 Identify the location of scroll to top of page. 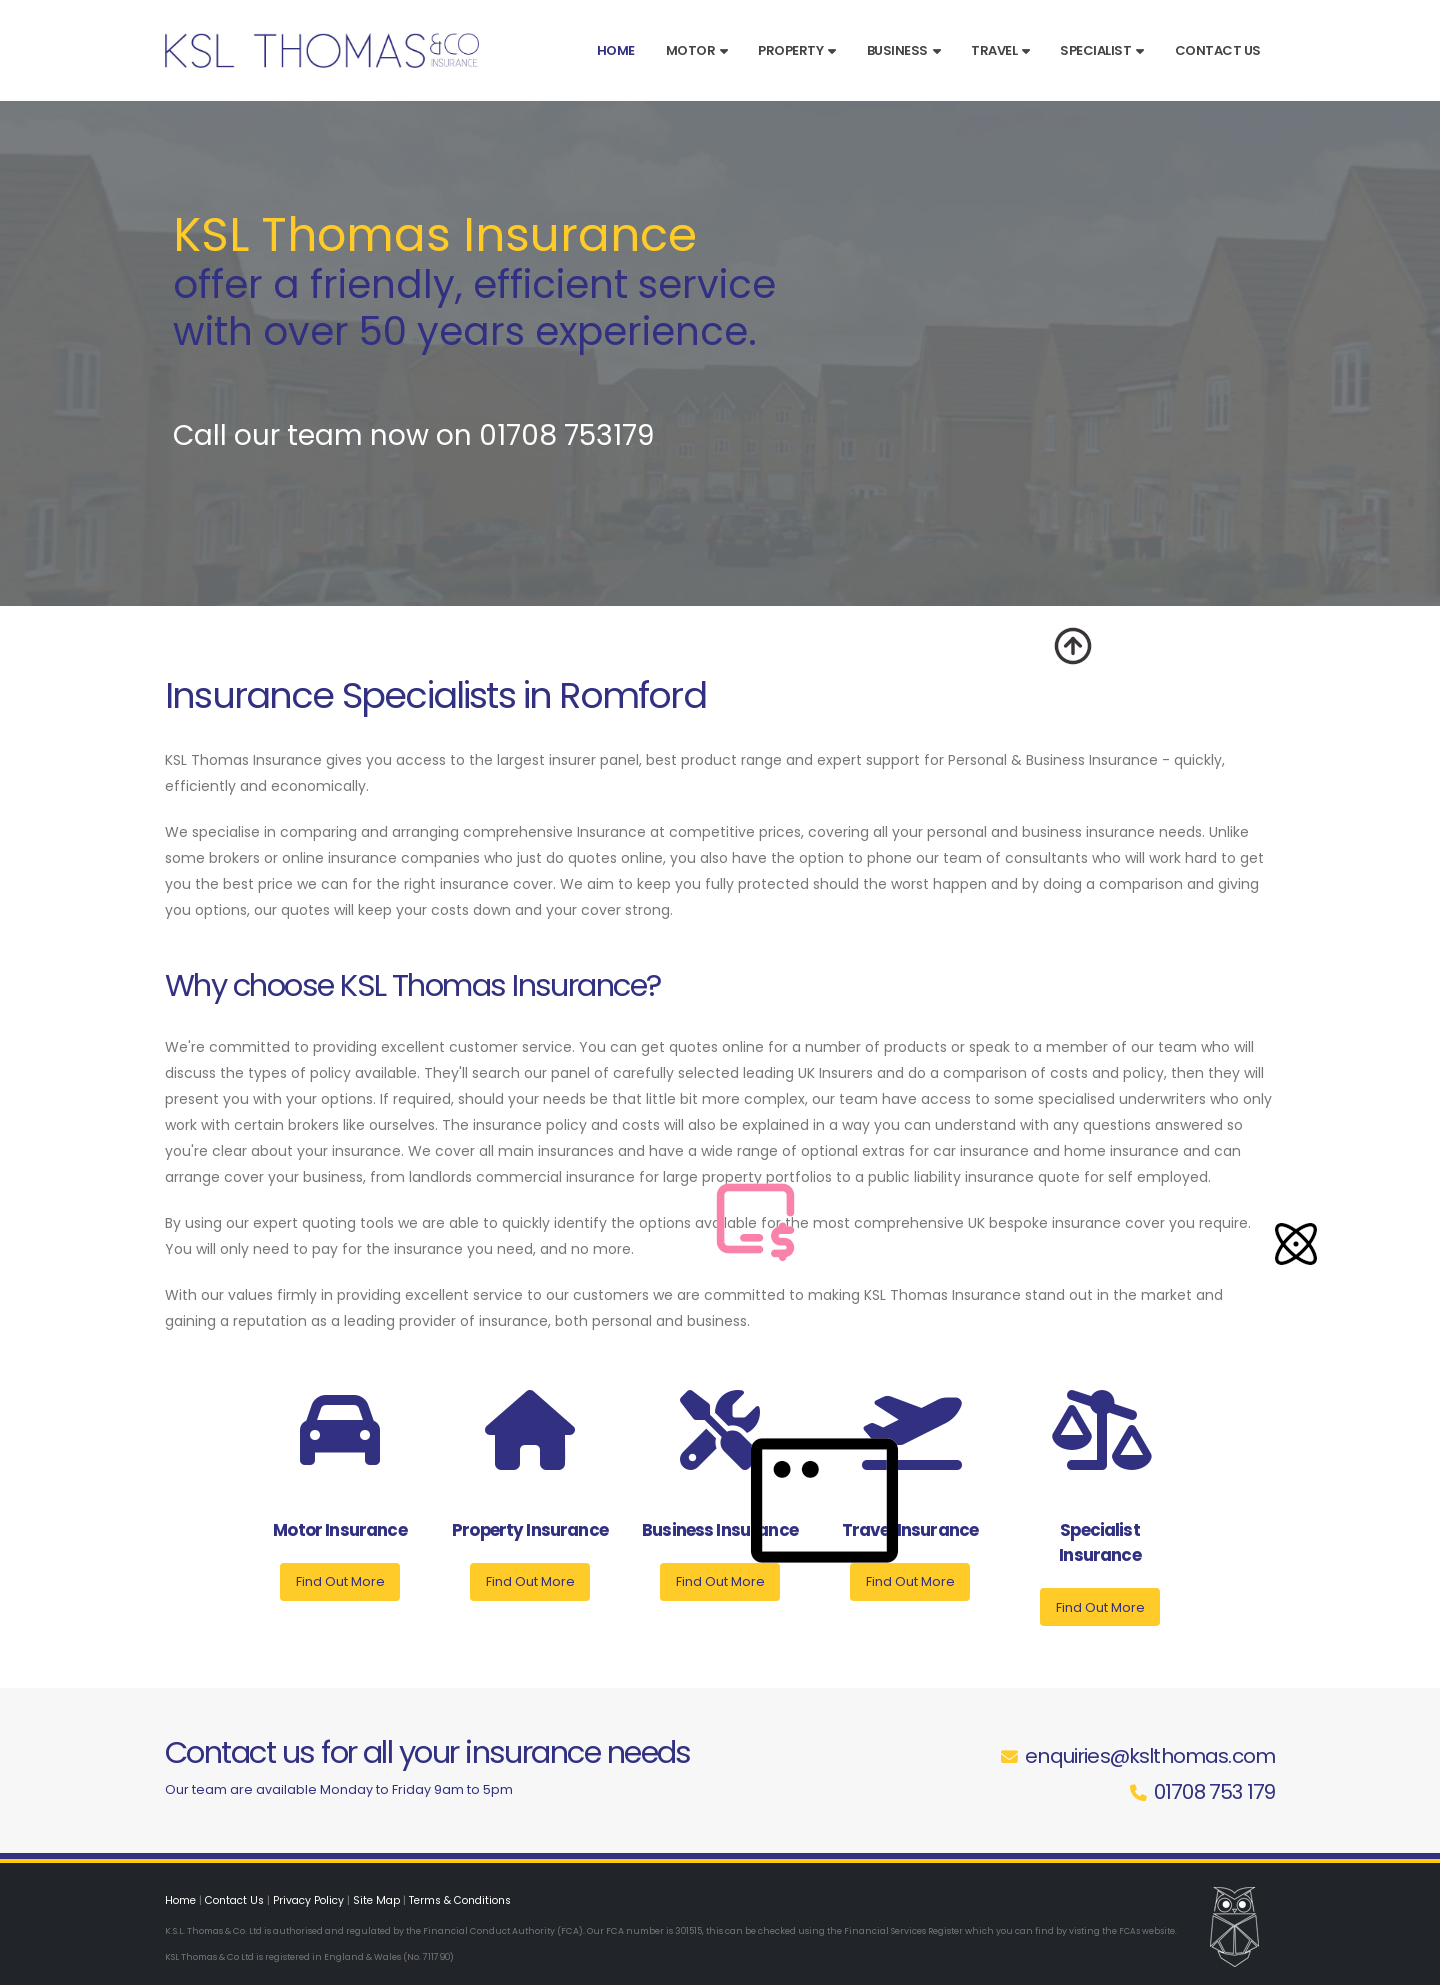
(1073, 646).